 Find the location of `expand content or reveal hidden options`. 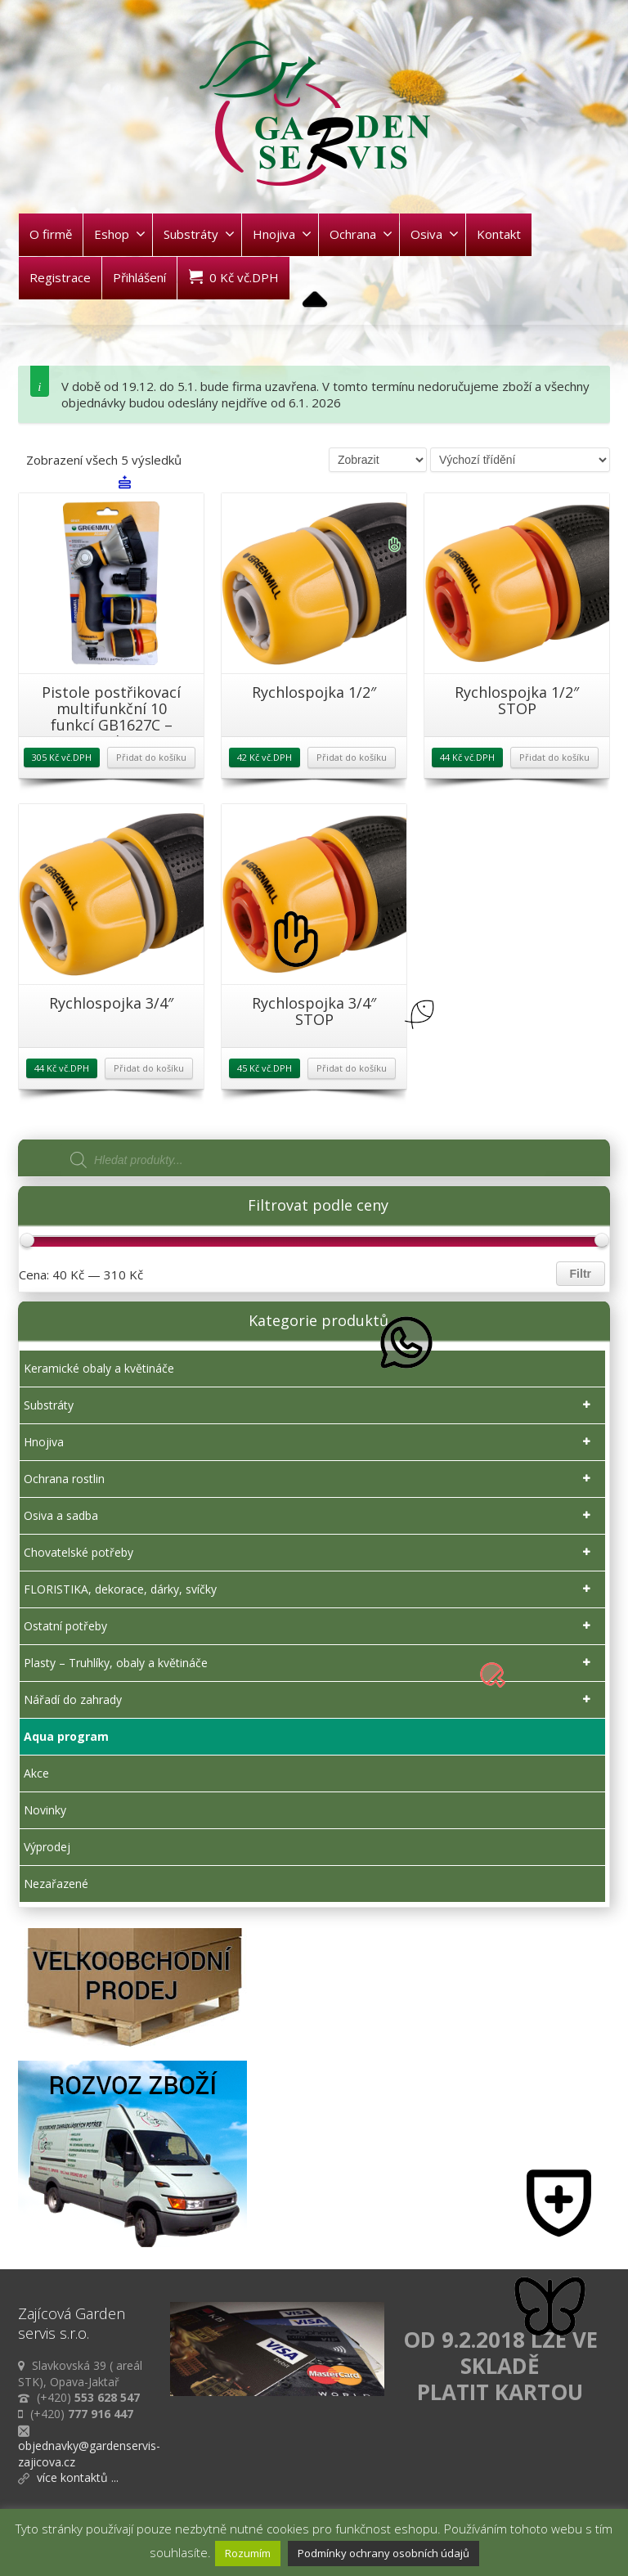

expand content or reveal hidden options is located at coordinates (315, 300).